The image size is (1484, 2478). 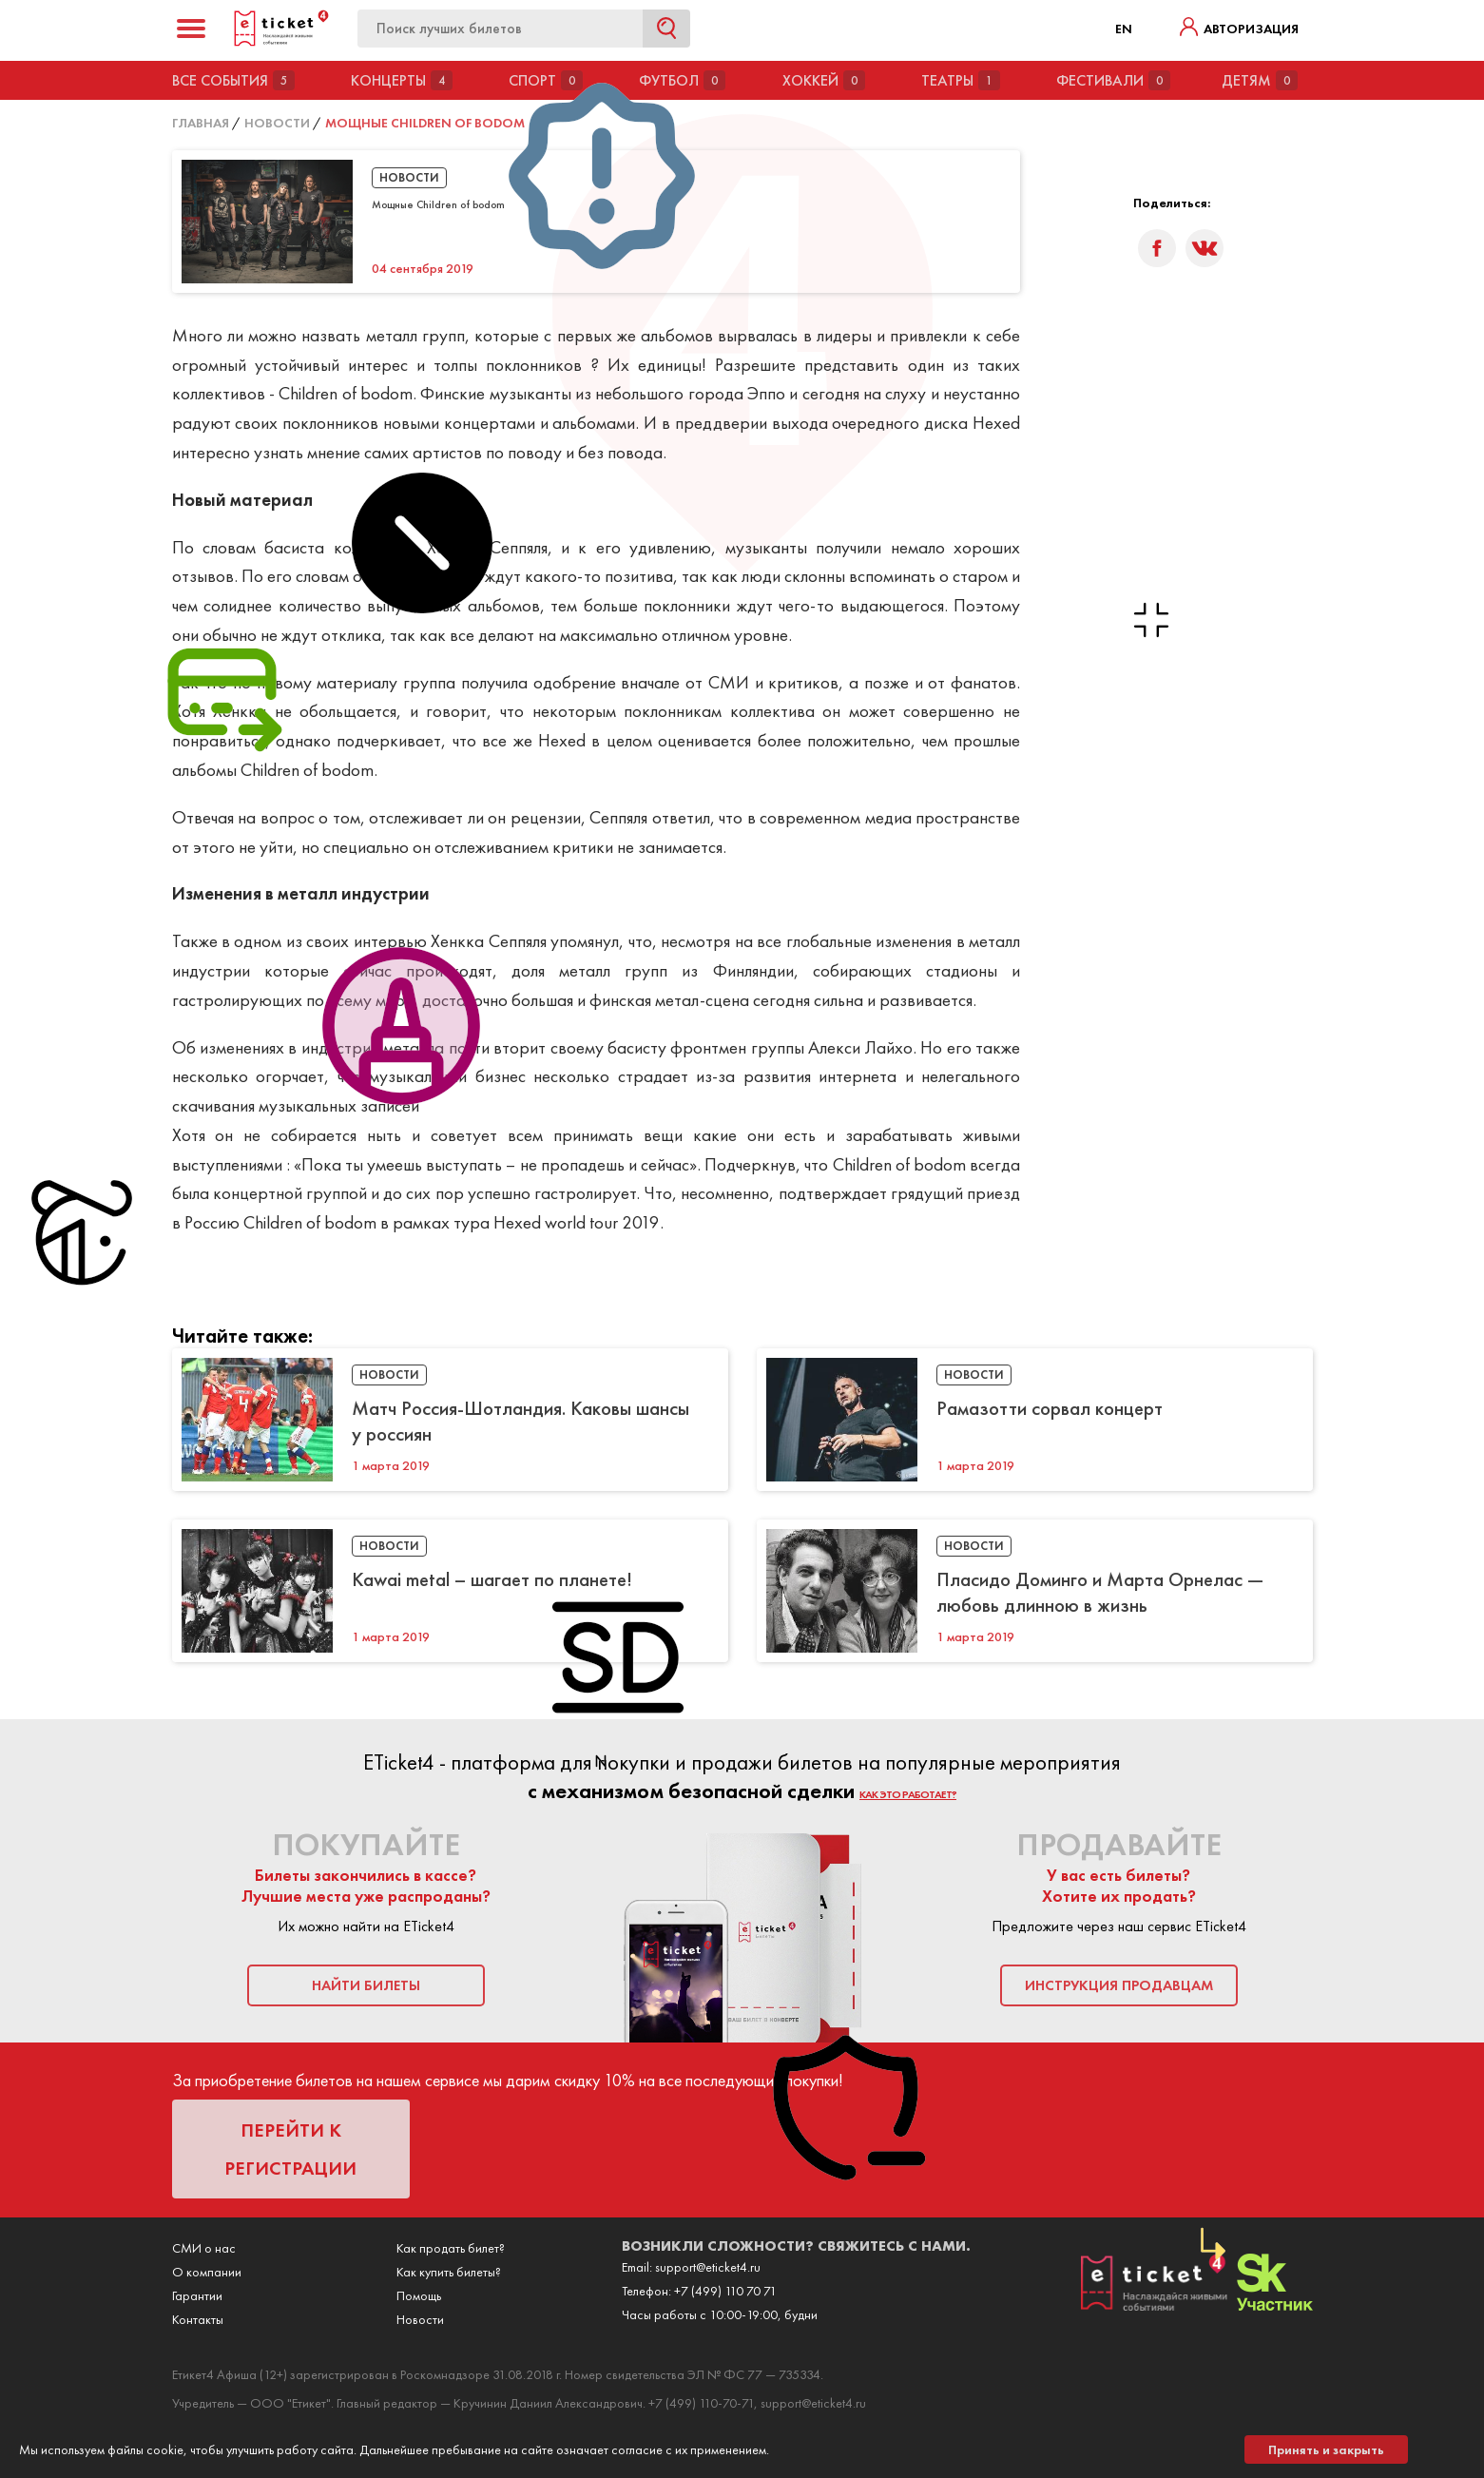 I want to click on indicates a restricted or prohibited action, so click(x=422, y=543).